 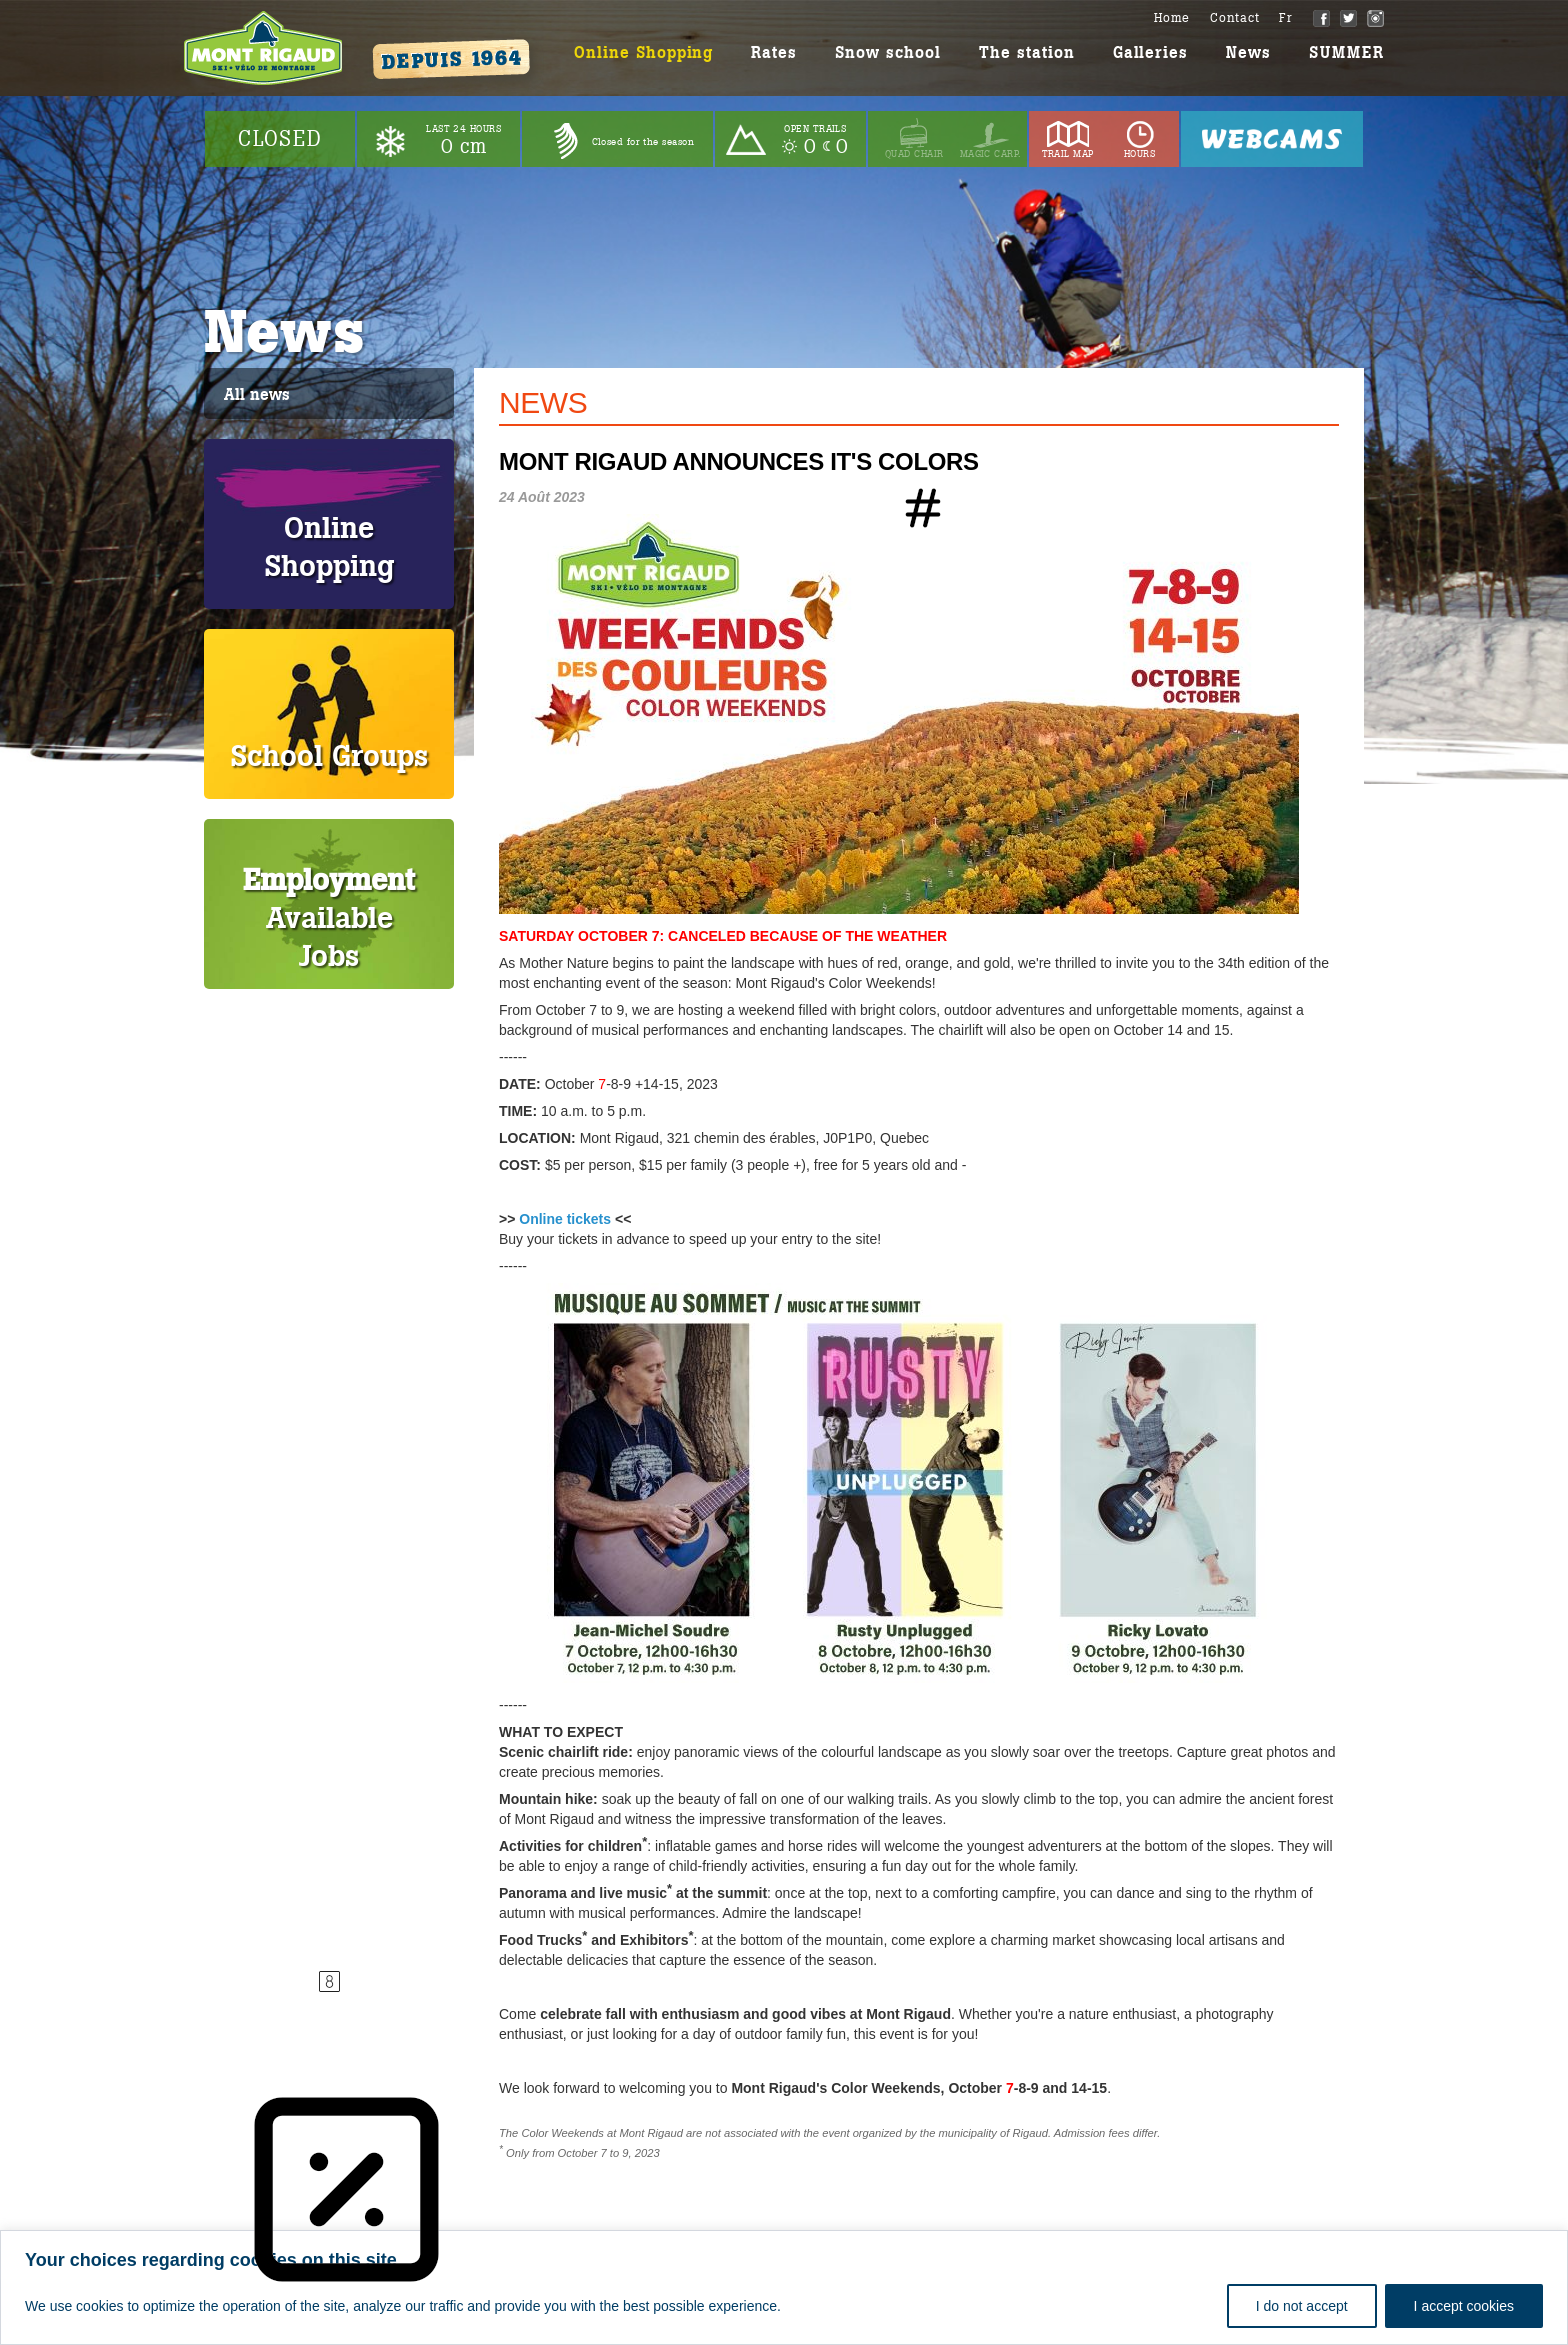 I want to click on select or navigate to item number eight, so click(x=329, y=1981).